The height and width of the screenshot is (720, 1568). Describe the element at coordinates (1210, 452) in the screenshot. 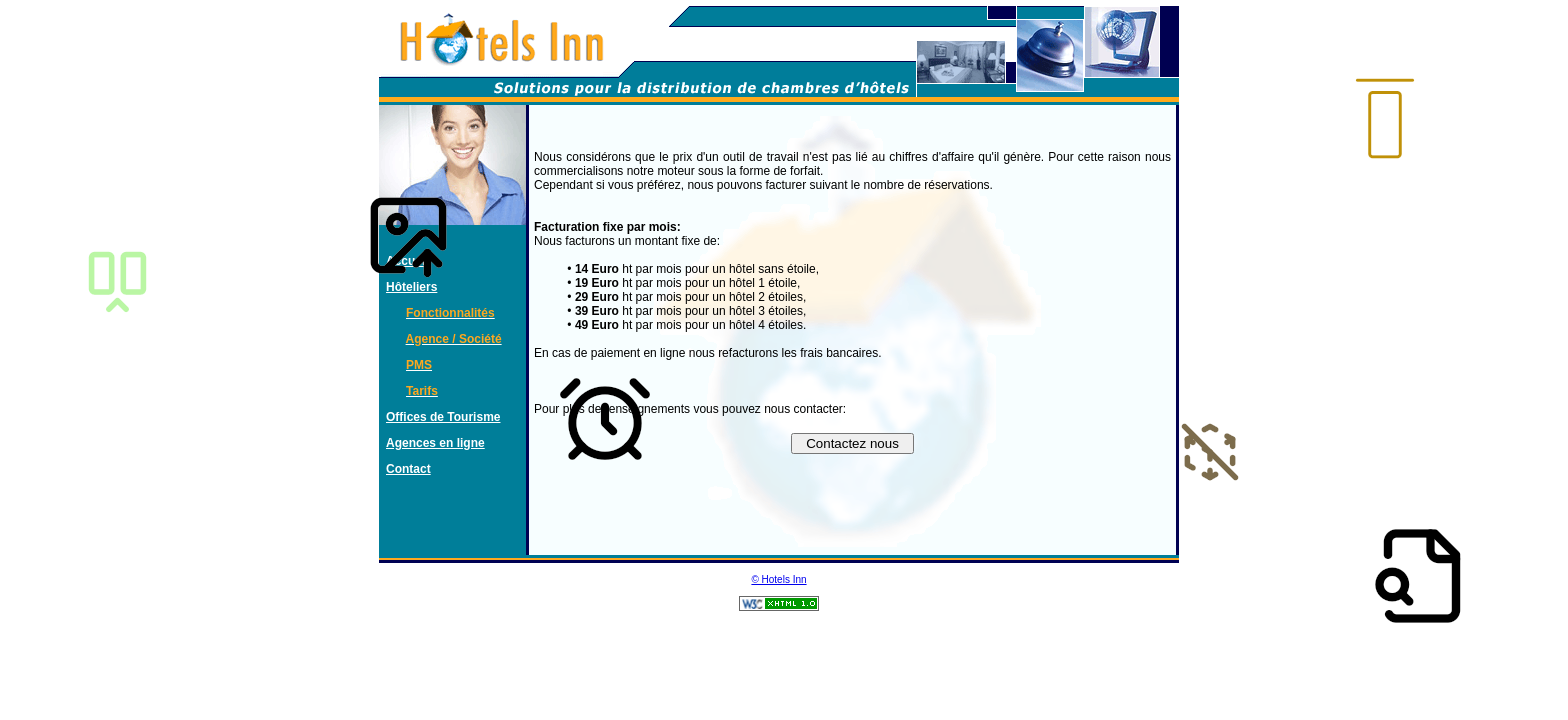

I see `3D object view is disabled` at that location.